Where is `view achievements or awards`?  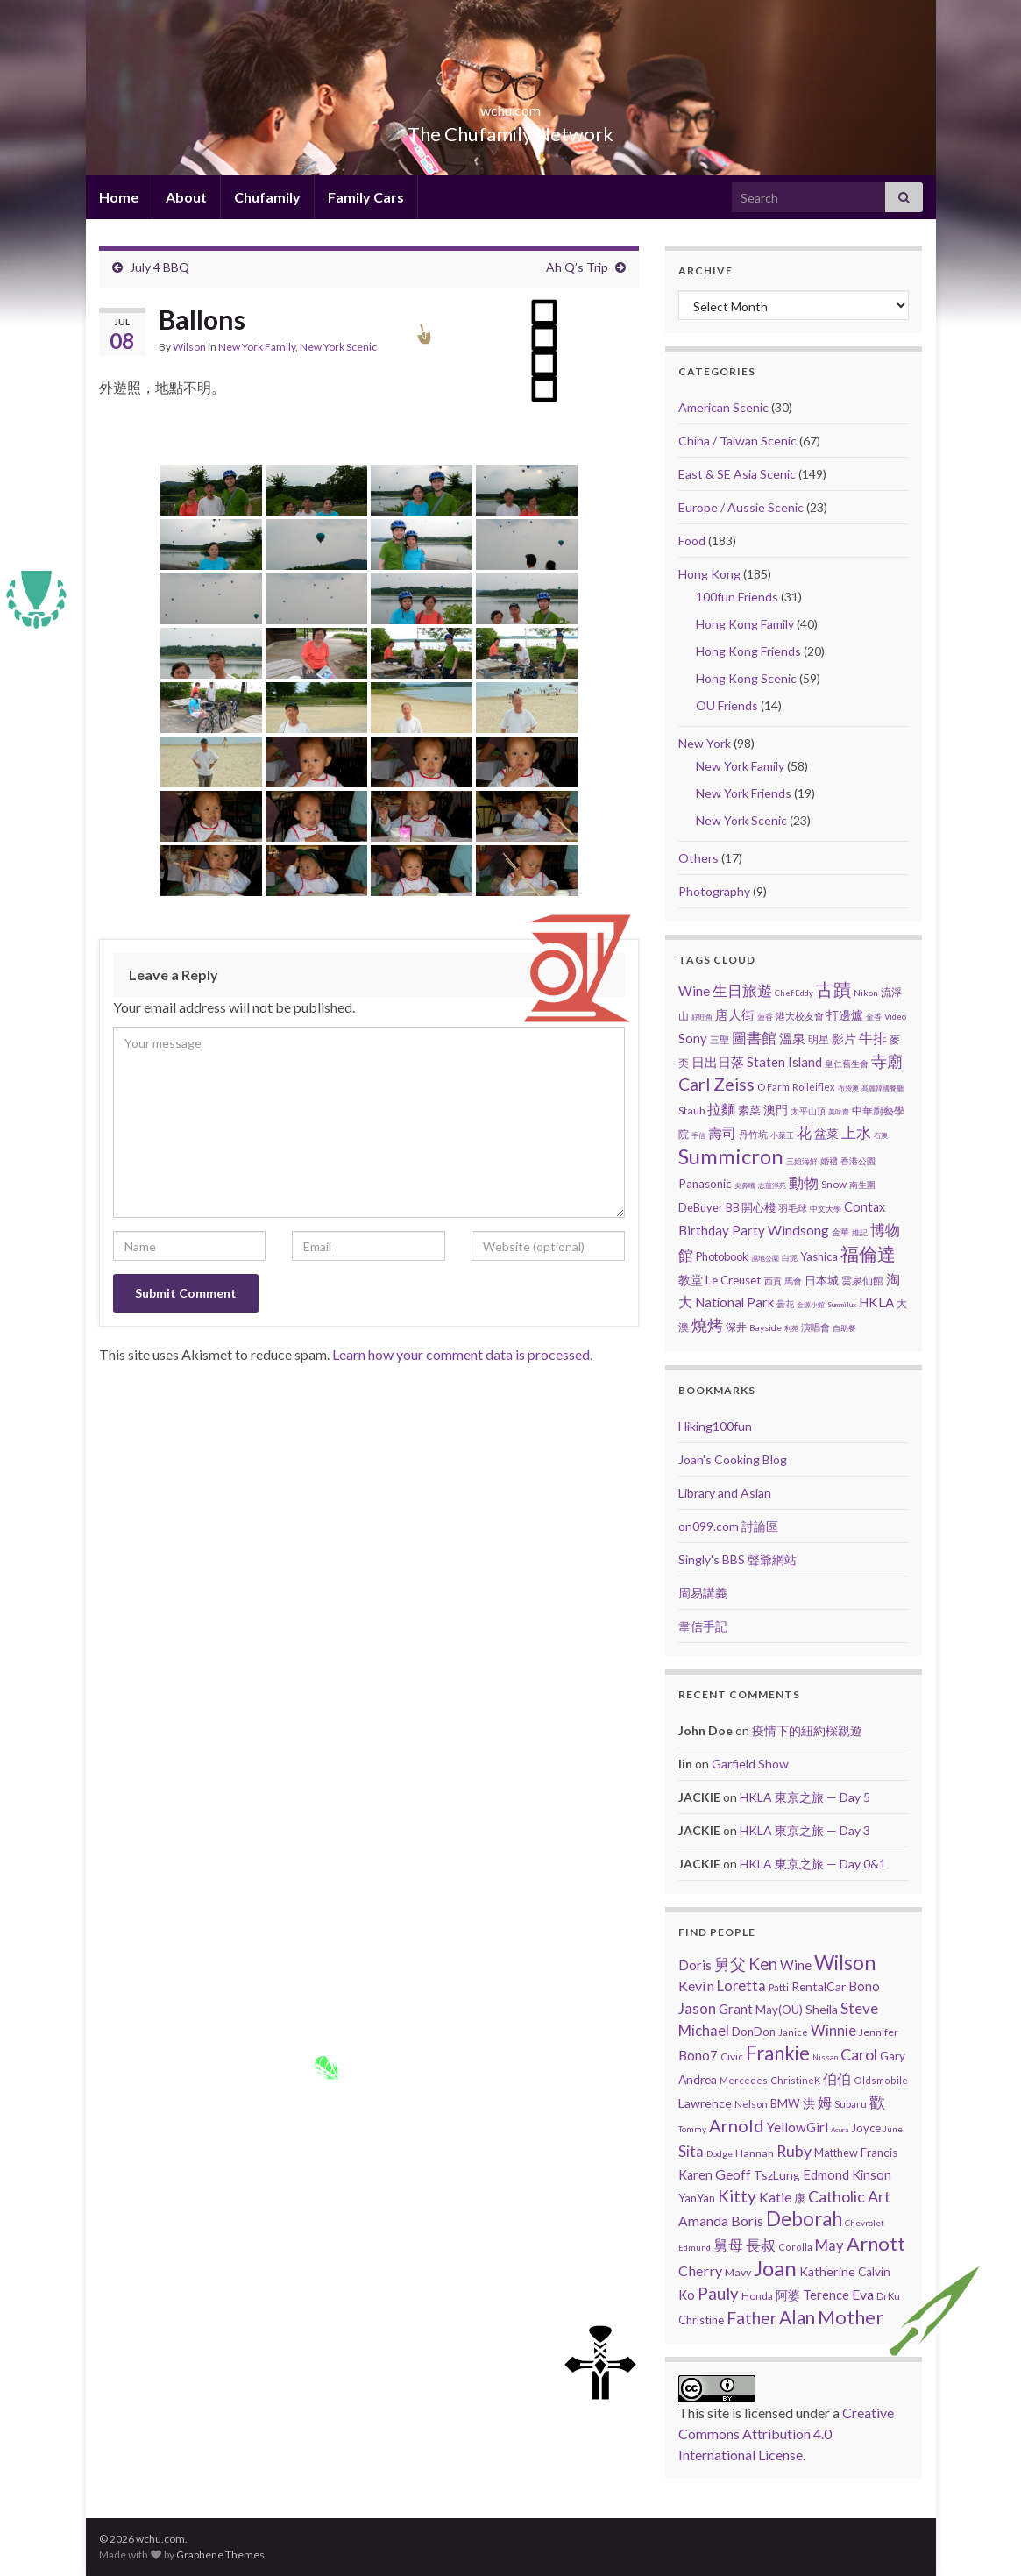
view achievements or awards is located at coordinates (36, 598).